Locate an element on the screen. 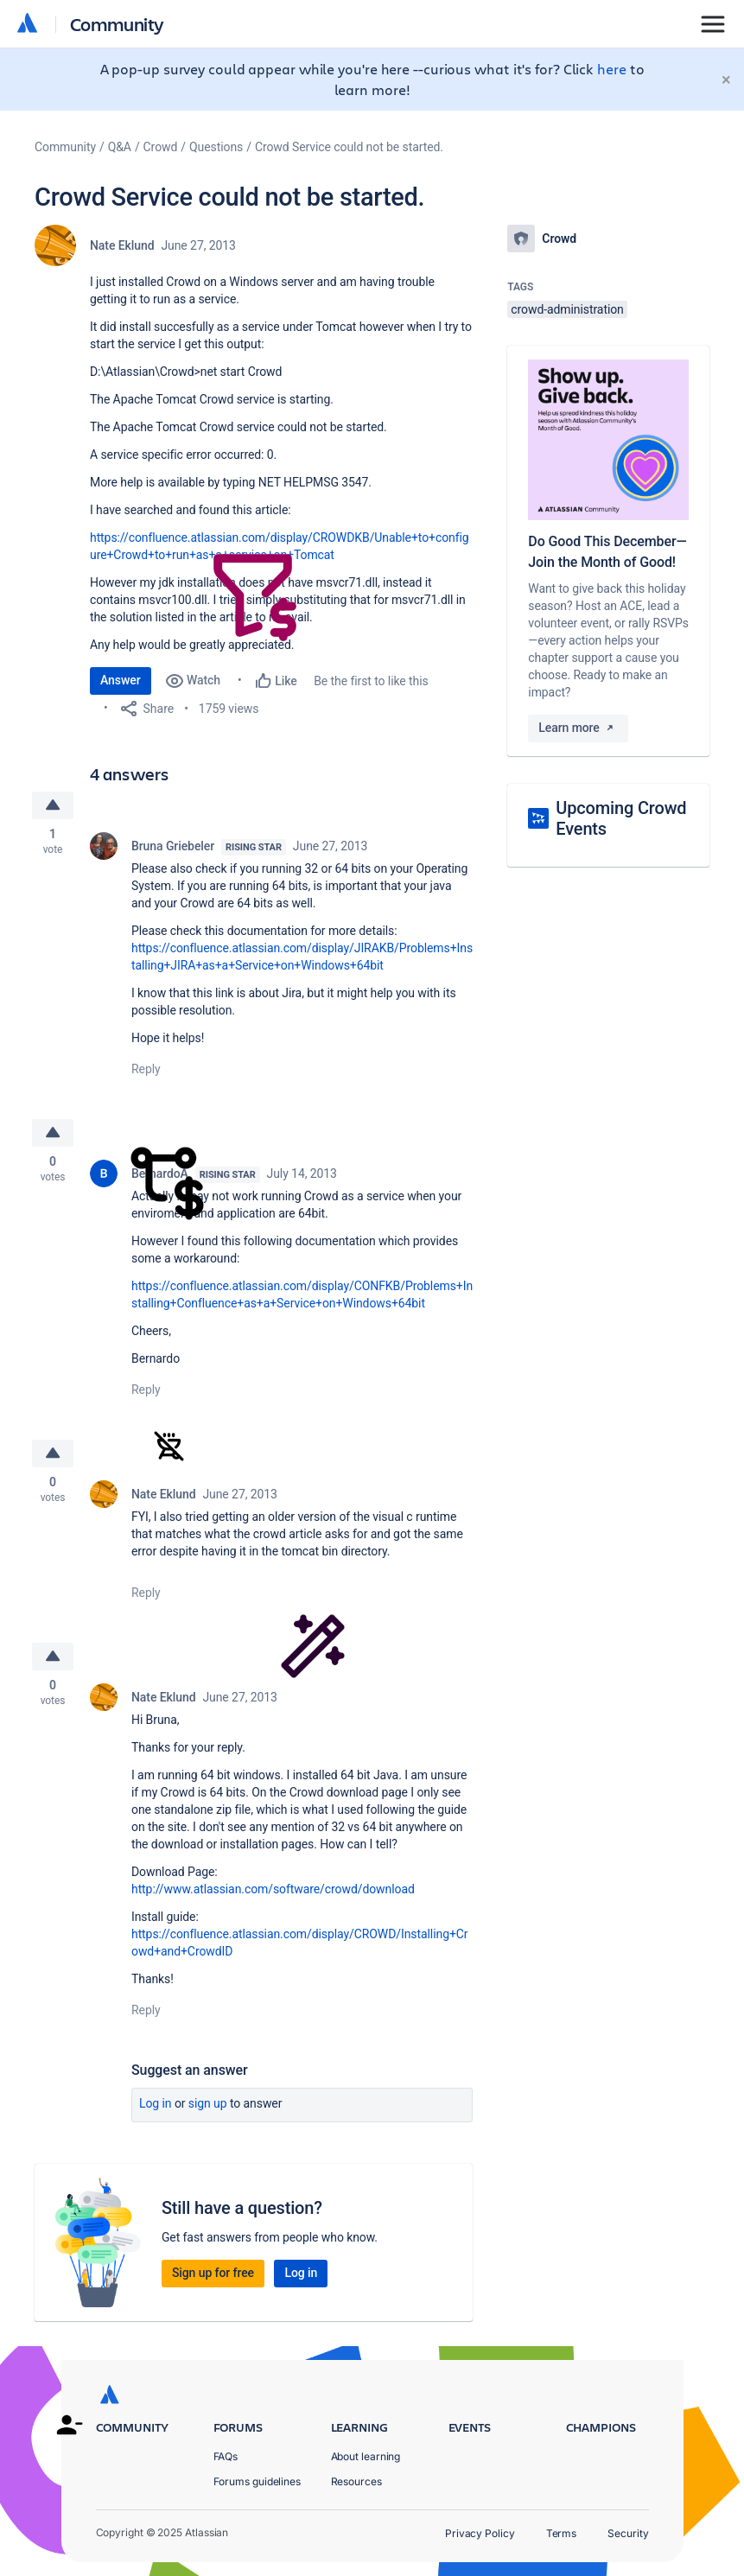 The image size is (744, 2576). apply magic or auto-enhance effects is located at coordinates (313, 1646).